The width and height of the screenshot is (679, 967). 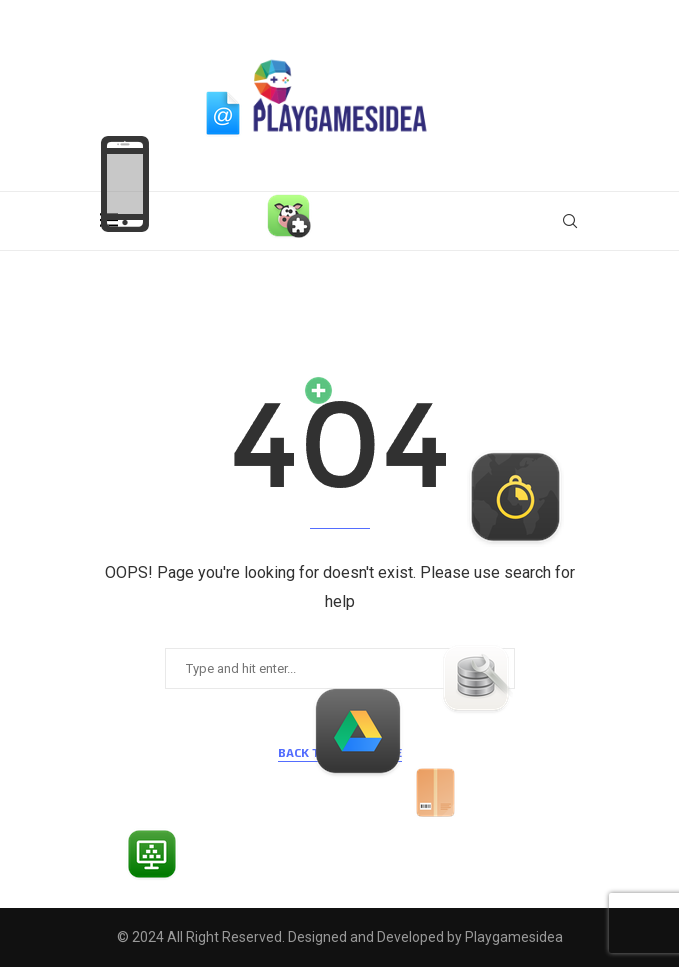 What do you see at coordinates (152, 854) in the screenshot?
I see `launch VMware Horizon client for virtual desktop access` at bounding box center [152, 854].